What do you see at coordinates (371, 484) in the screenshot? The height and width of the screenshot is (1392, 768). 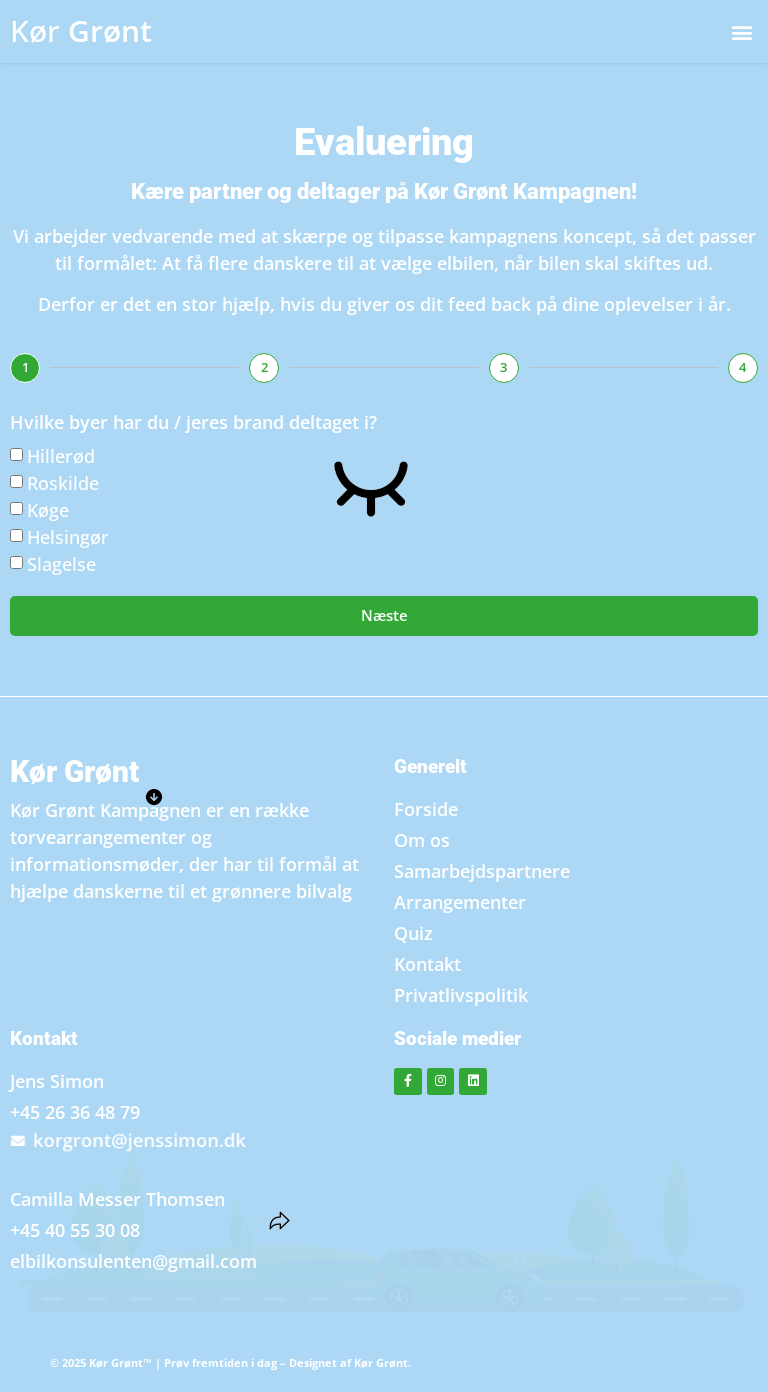 I see `hide password or sensitive content` at bounding box center [371, 484].